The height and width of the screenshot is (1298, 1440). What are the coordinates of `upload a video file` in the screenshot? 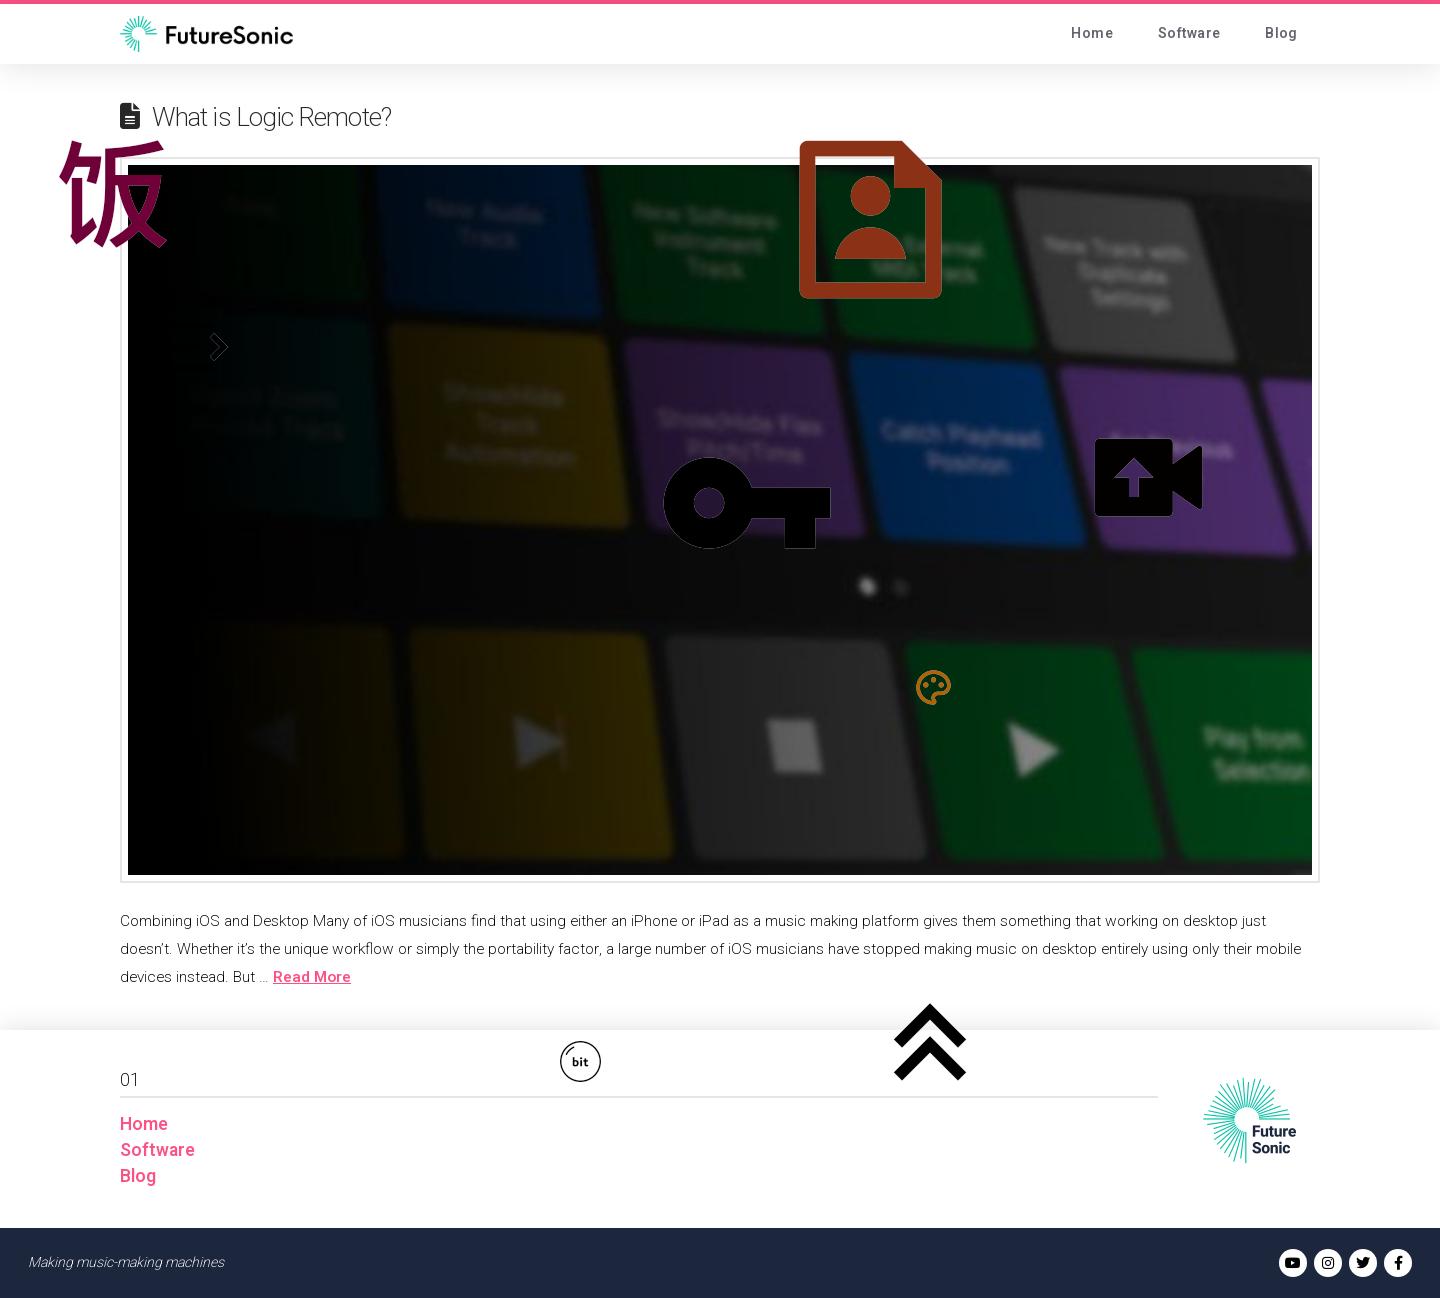 It's located at (1148, 477).